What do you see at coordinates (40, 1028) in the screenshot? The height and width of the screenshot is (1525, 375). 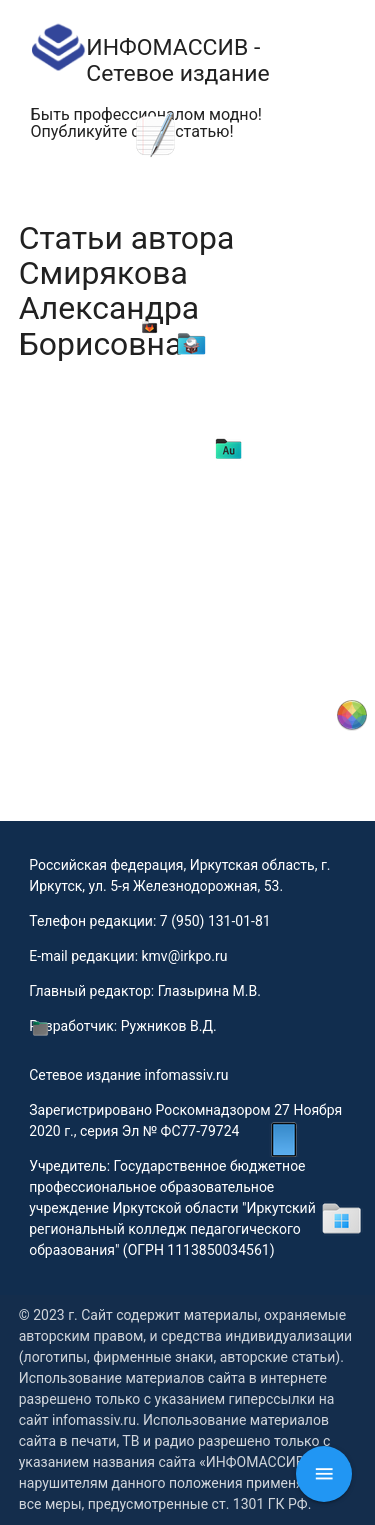 I see `open folder to view contents` at bounding box center [40, 1028].